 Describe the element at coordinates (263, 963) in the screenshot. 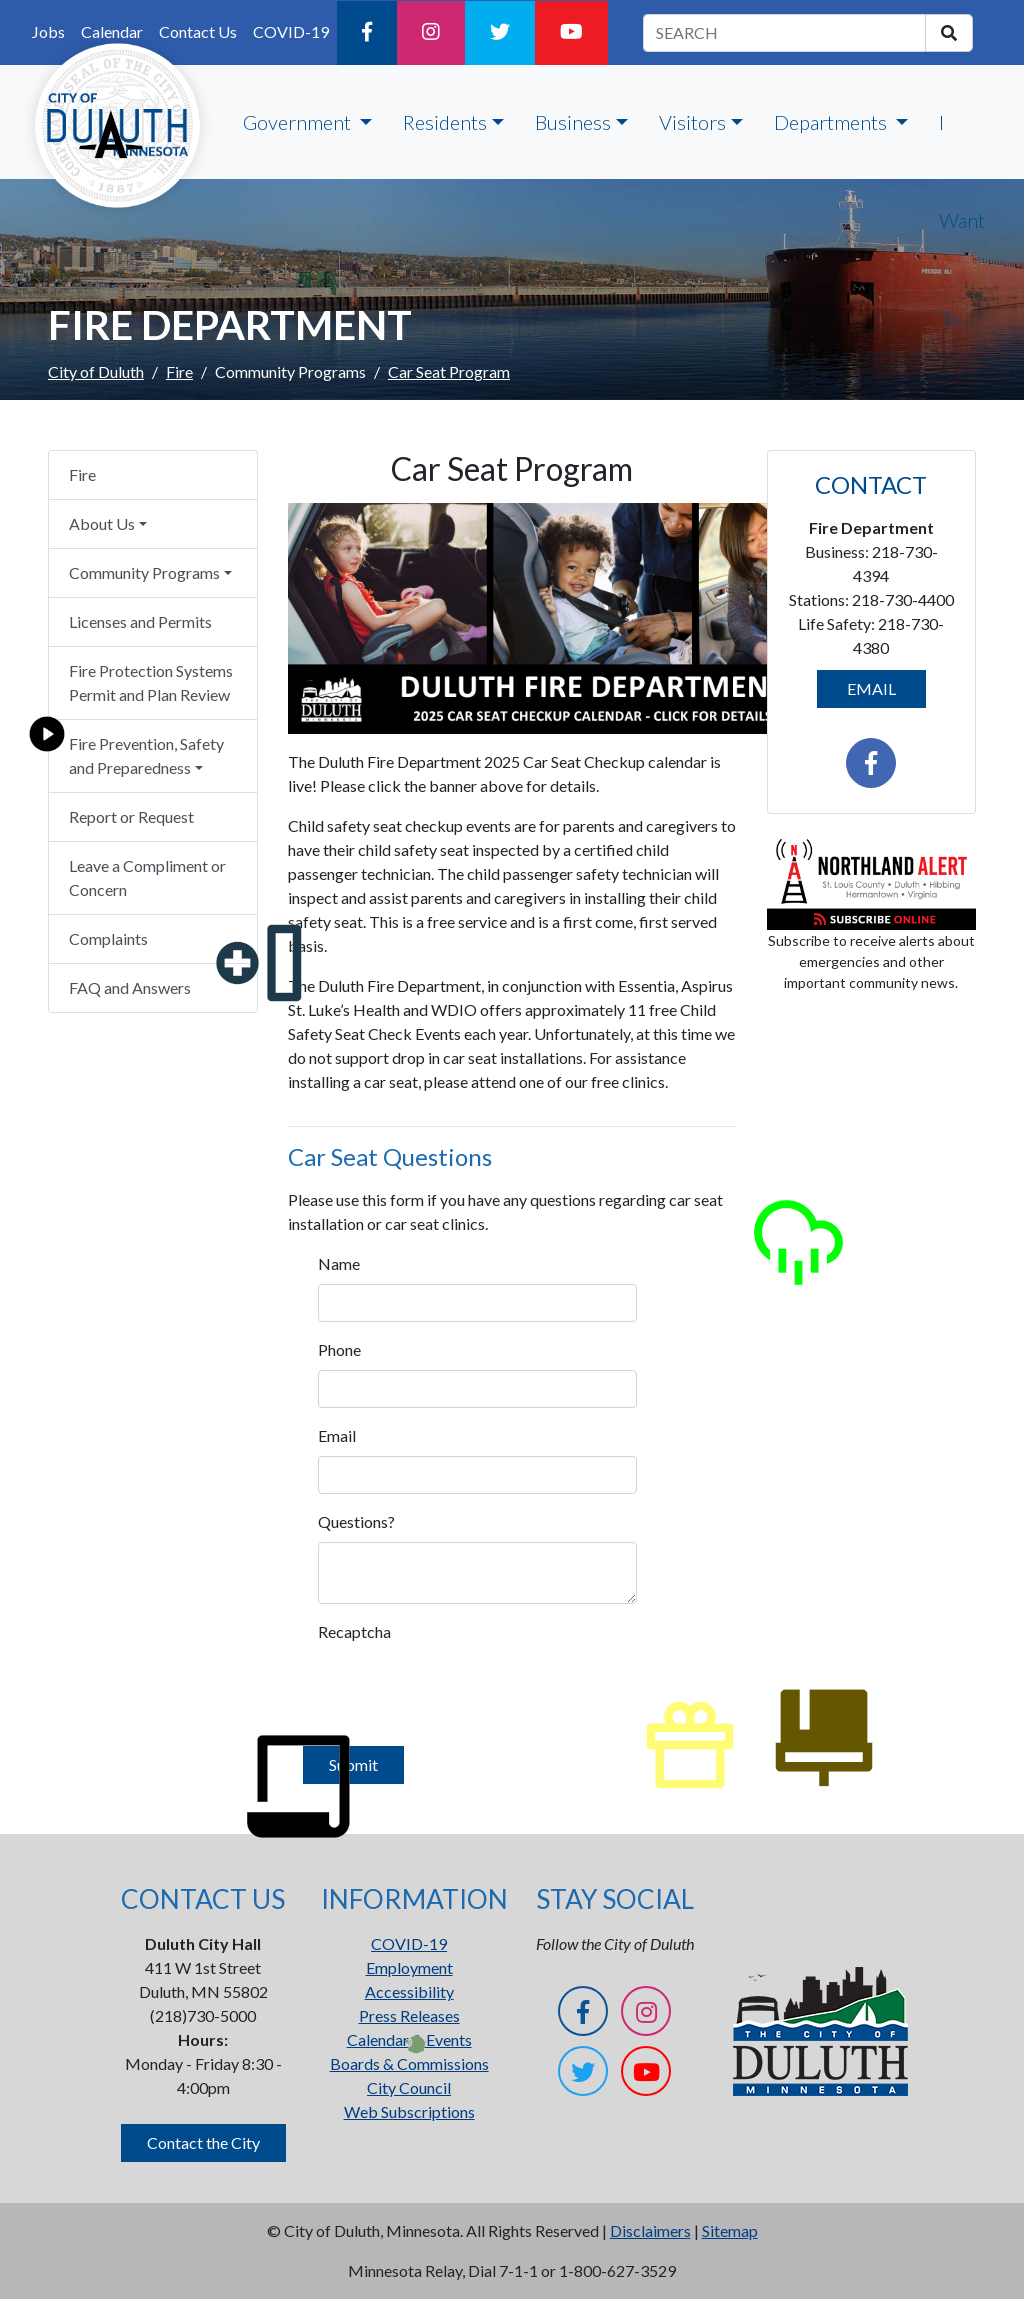

I see `insert a new column to the left` at that location.